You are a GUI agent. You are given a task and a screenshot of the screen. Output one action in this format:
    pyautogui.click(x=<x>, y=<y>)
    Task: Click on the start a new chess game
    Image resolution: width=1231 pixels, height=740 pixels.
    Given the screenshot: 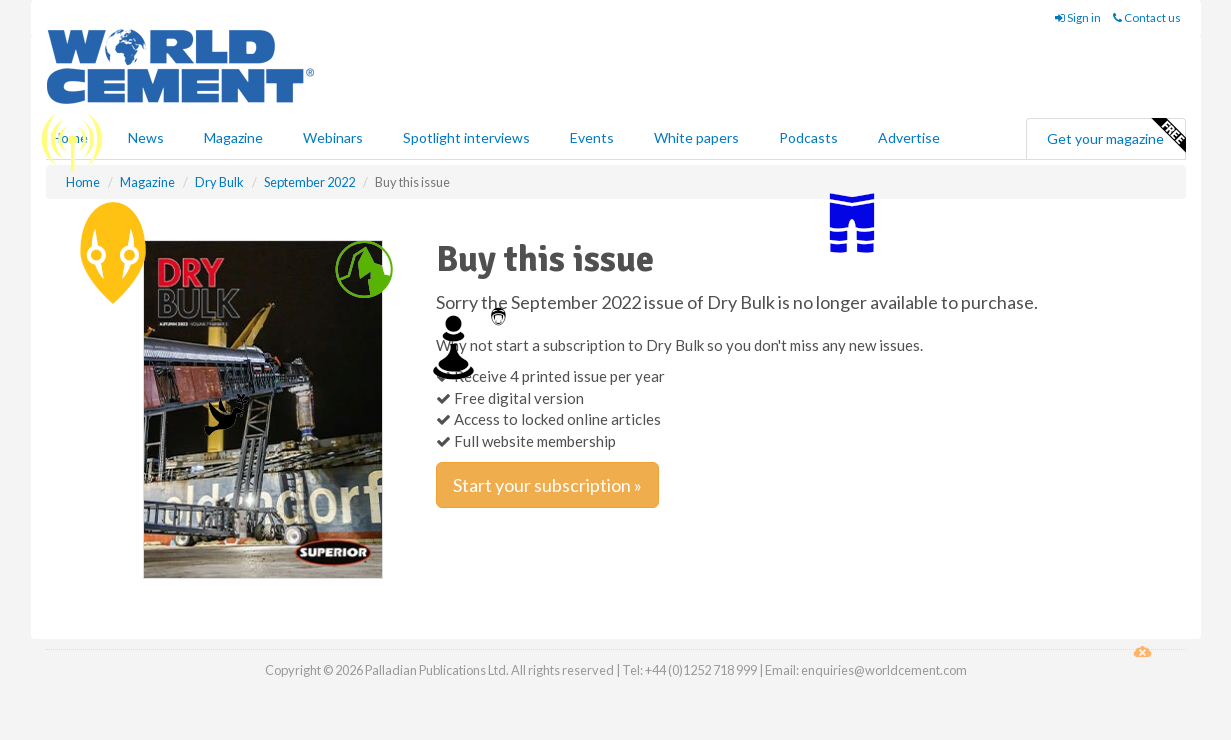 What is the action you would take?
    pyautogui.click(x=453, y=347)
    